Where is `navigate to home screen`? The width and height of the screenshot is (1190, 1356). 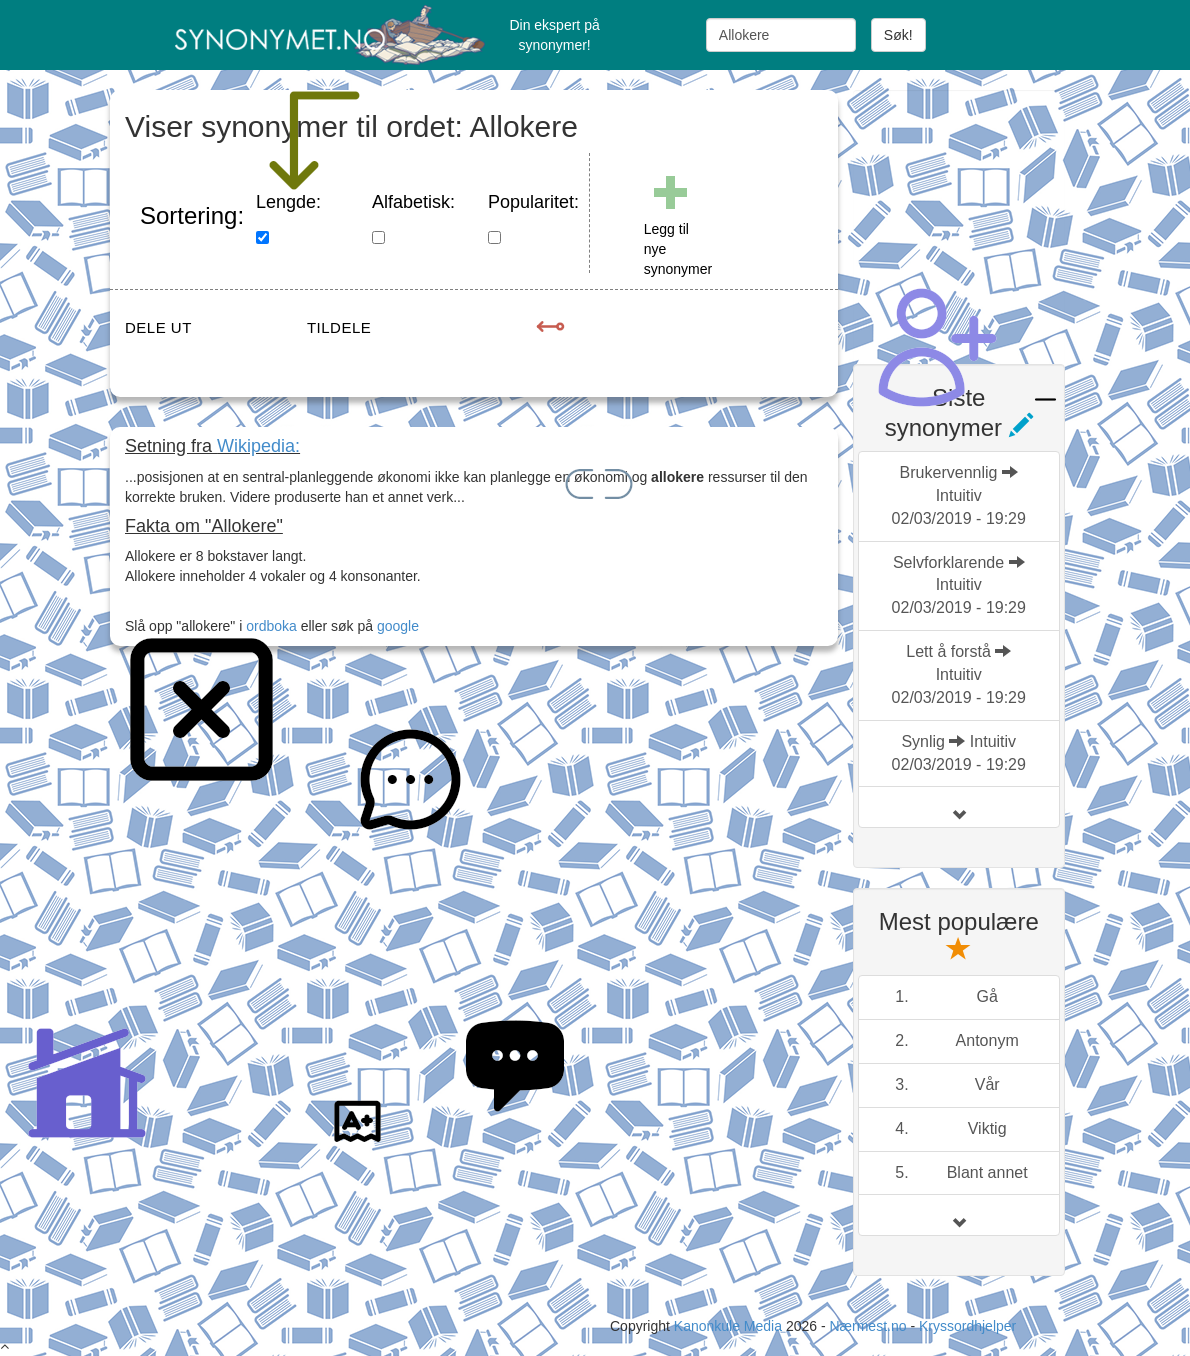
navigate to home screen is located at coordinates (87, 1083).